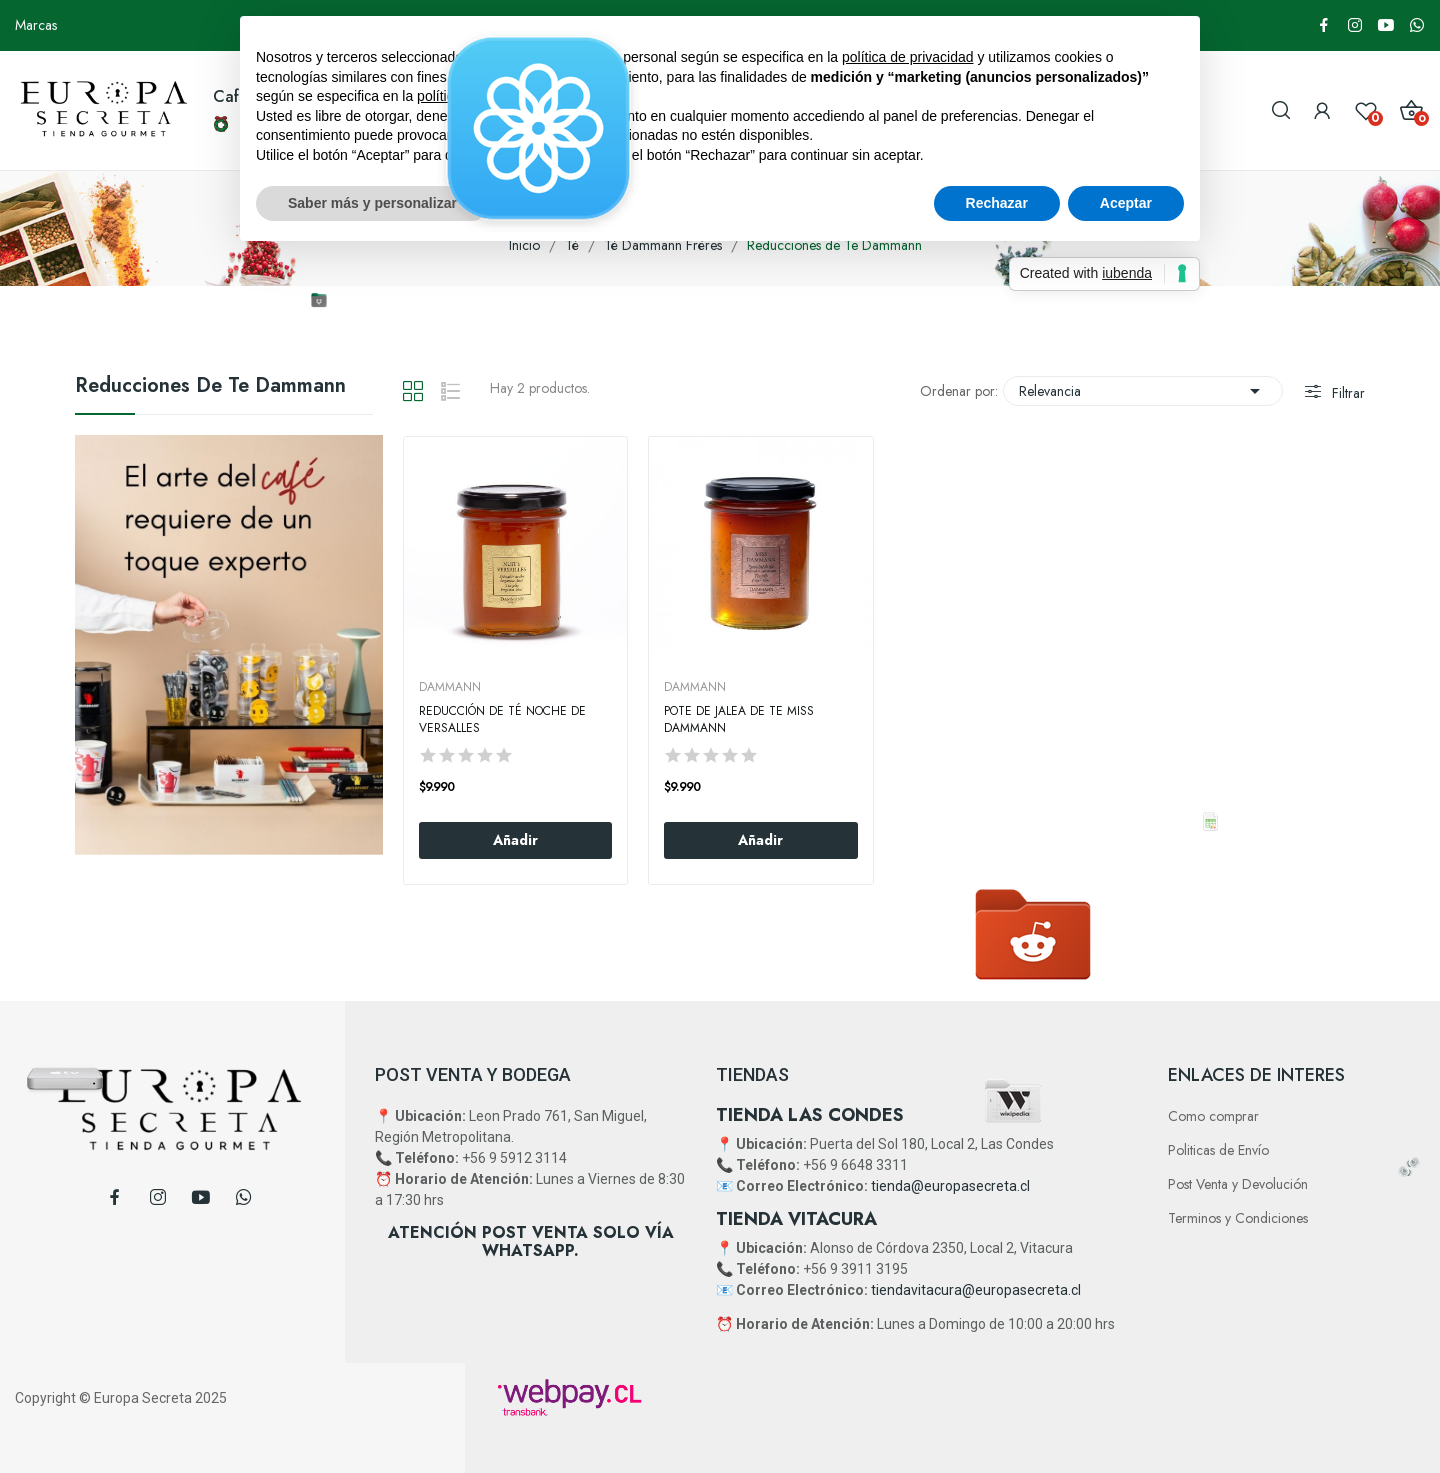 This screenshot has height=1473, width=1440. What do you see at coordinates (1032, 937) in the screenshot?
I see `folder containing saved reddit content` at bounding box center [1032, 937].